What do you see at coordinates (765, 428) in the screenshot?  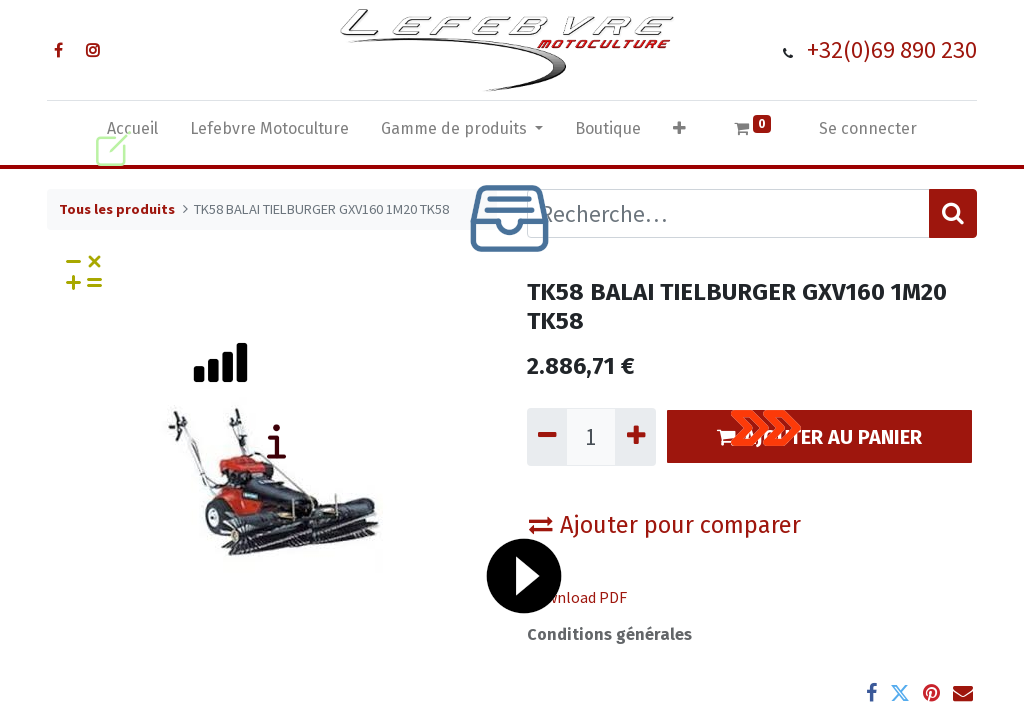 I see `inertia.js framework logo` at bounding box center [765, 428].